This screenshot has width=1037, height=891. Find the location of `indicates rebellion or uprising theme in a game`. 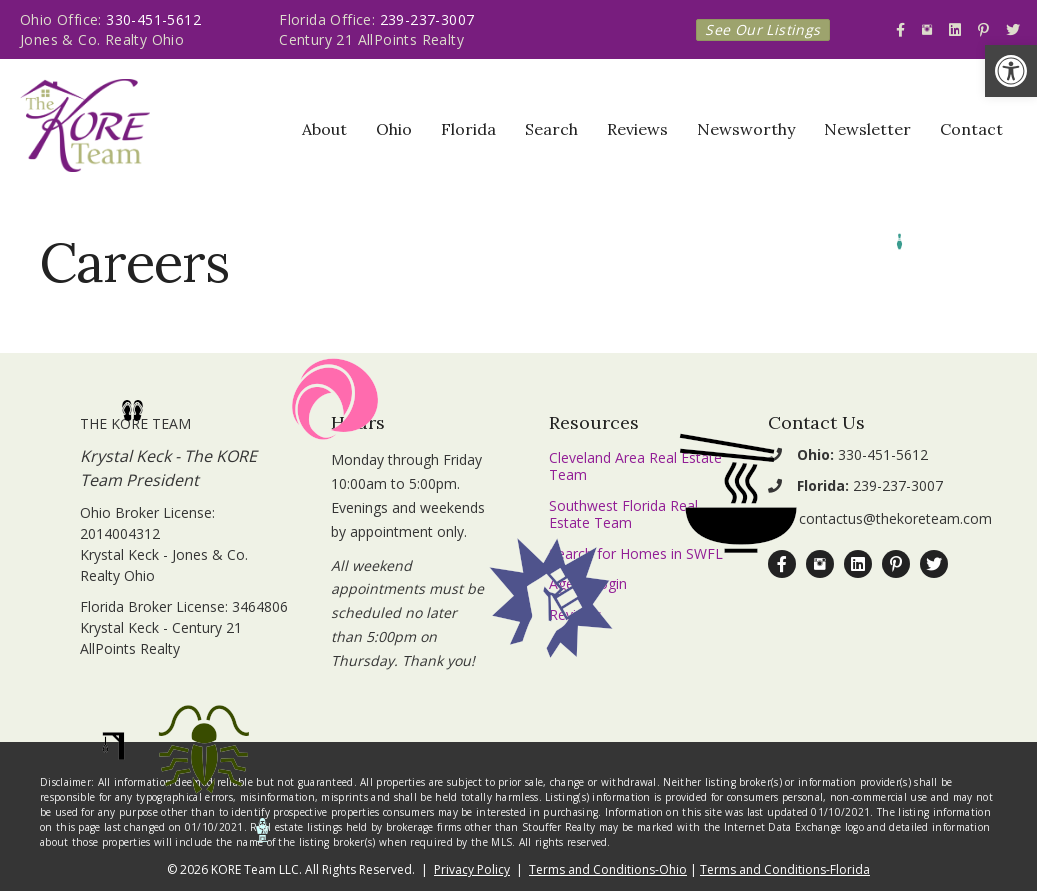

indicates rebellion or uprising theme in a game is located at coordinates (551, 598).